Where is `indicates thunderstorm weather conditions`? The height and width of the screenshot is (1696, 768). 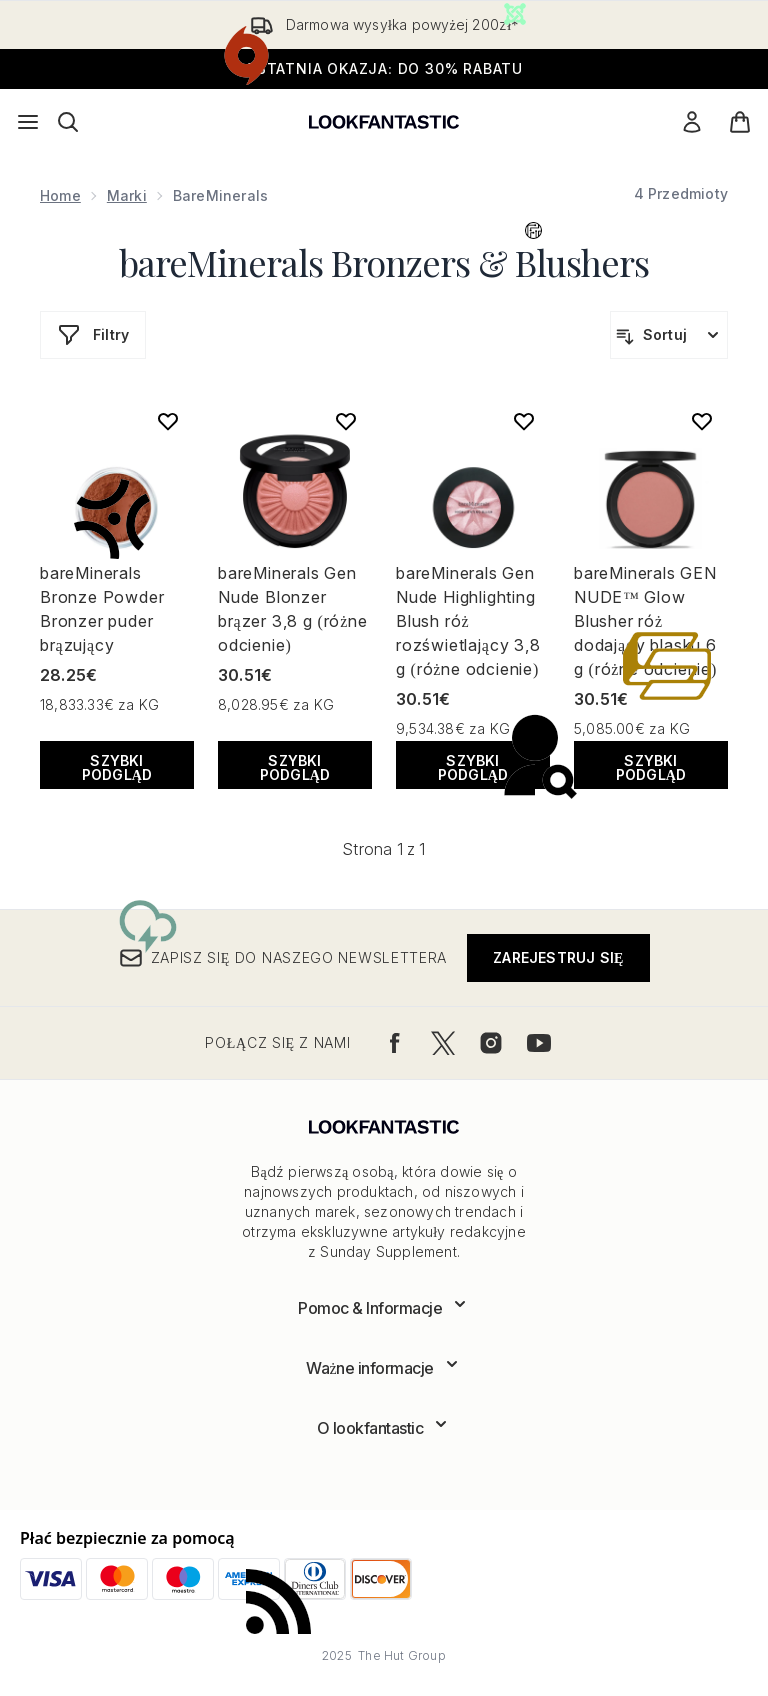
indicates thunderstorm weather conditions is located at coordinates (148, 926).